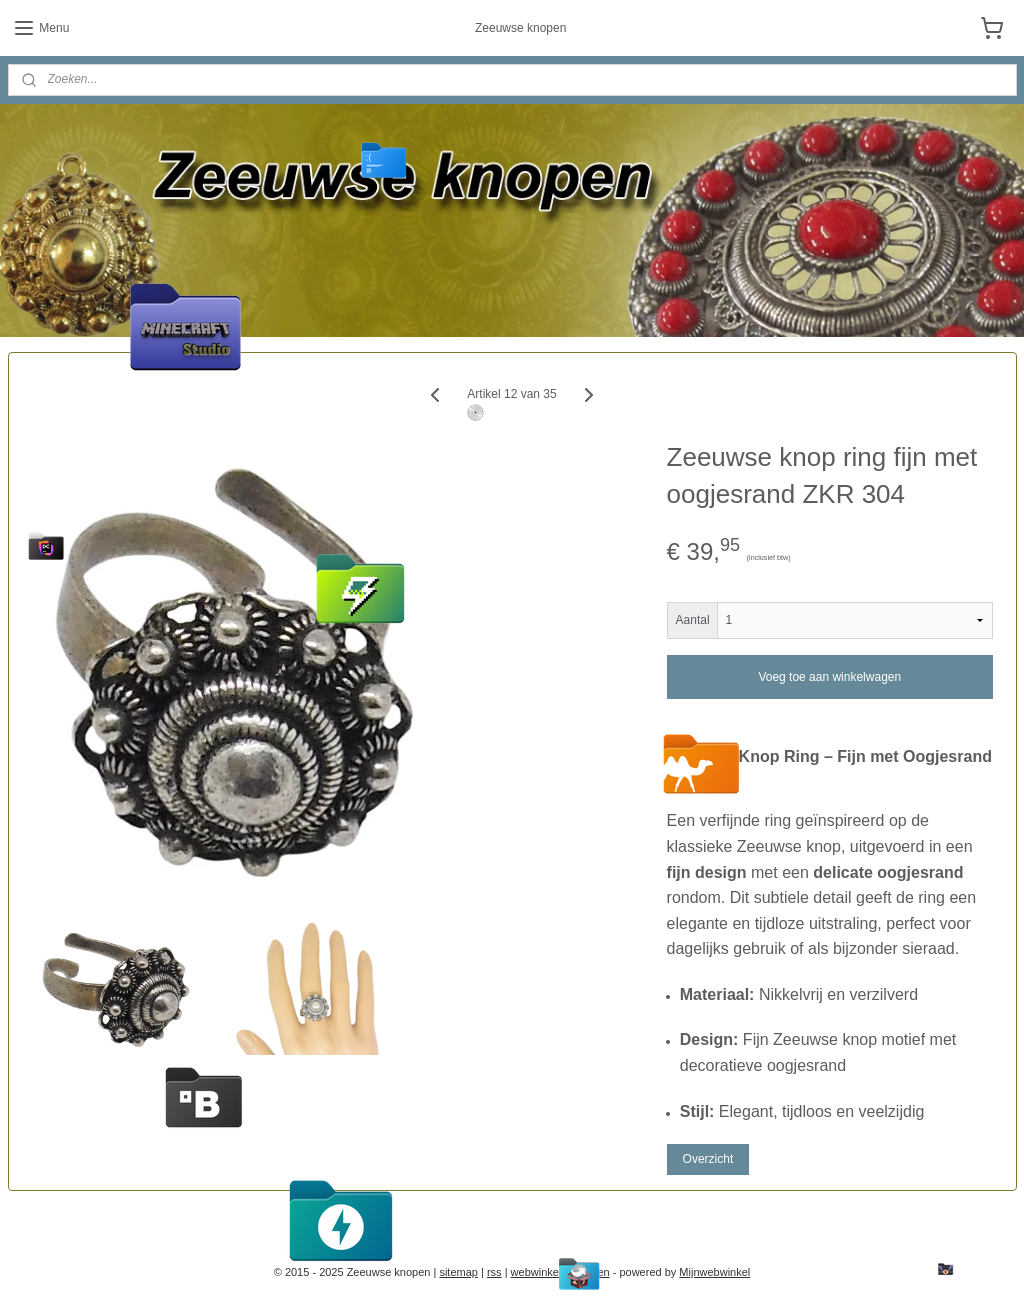 The height and width of the screenshot is (1309, 1024). What do you see at coordinates (945, 1269) in the screenshot?
I see `open folder containing Pokémon-style game files` at bounding box center [945, 1269].